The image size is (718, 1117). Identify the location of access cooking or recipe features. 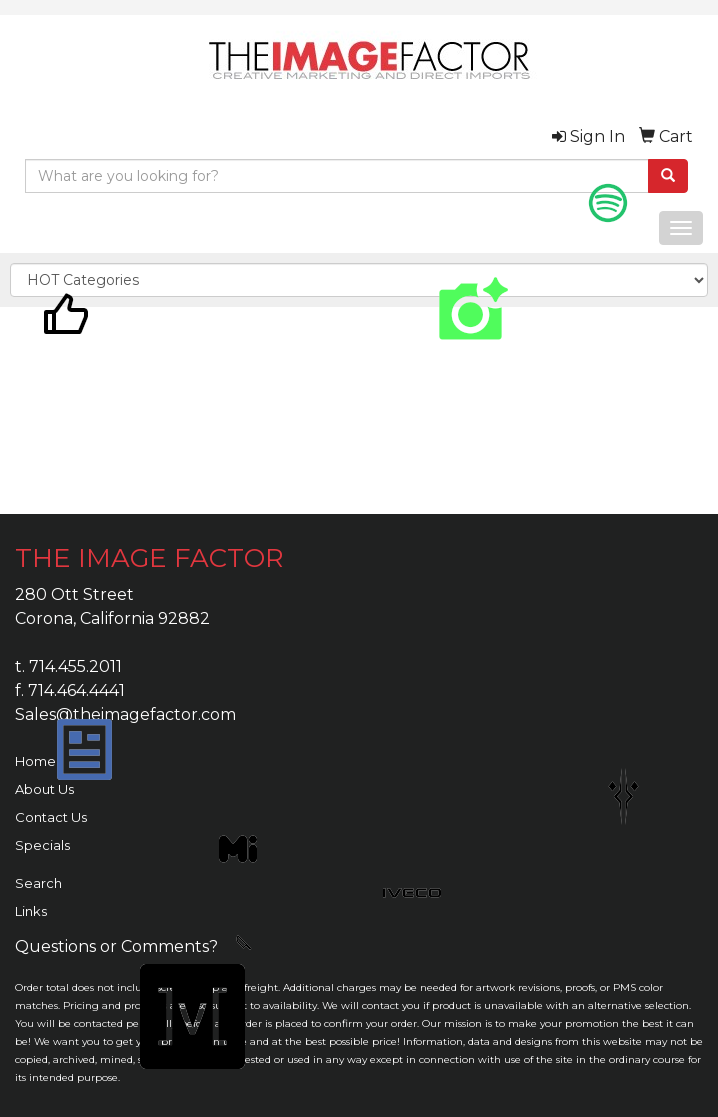
(243, 942).